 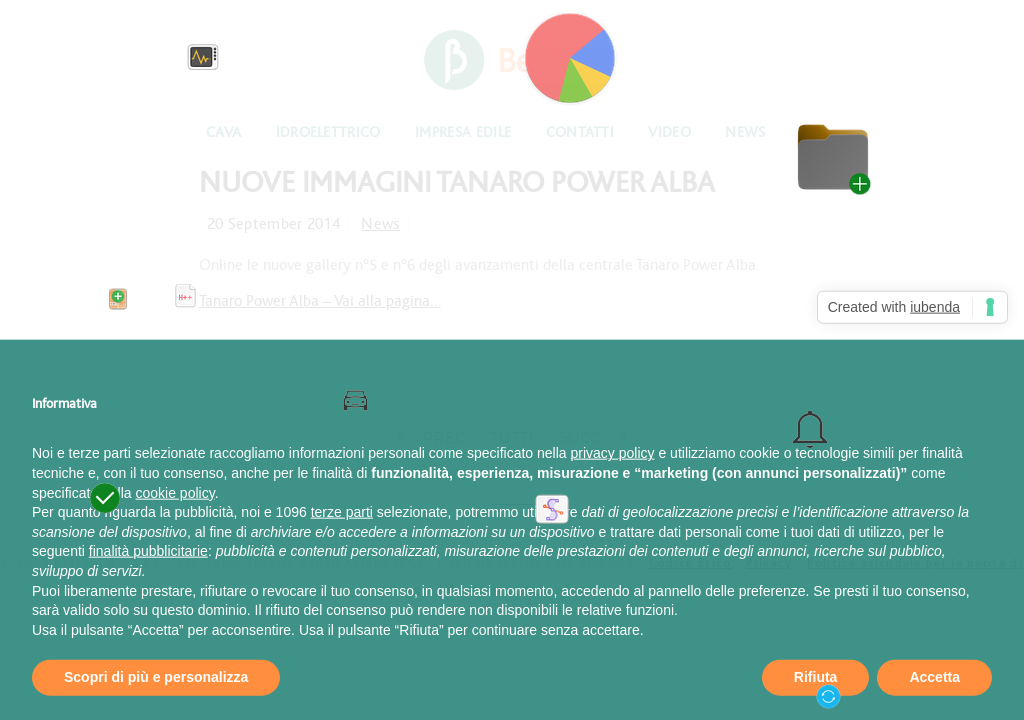 I want to click on add or install a new software package, so click(x=118, y=299).